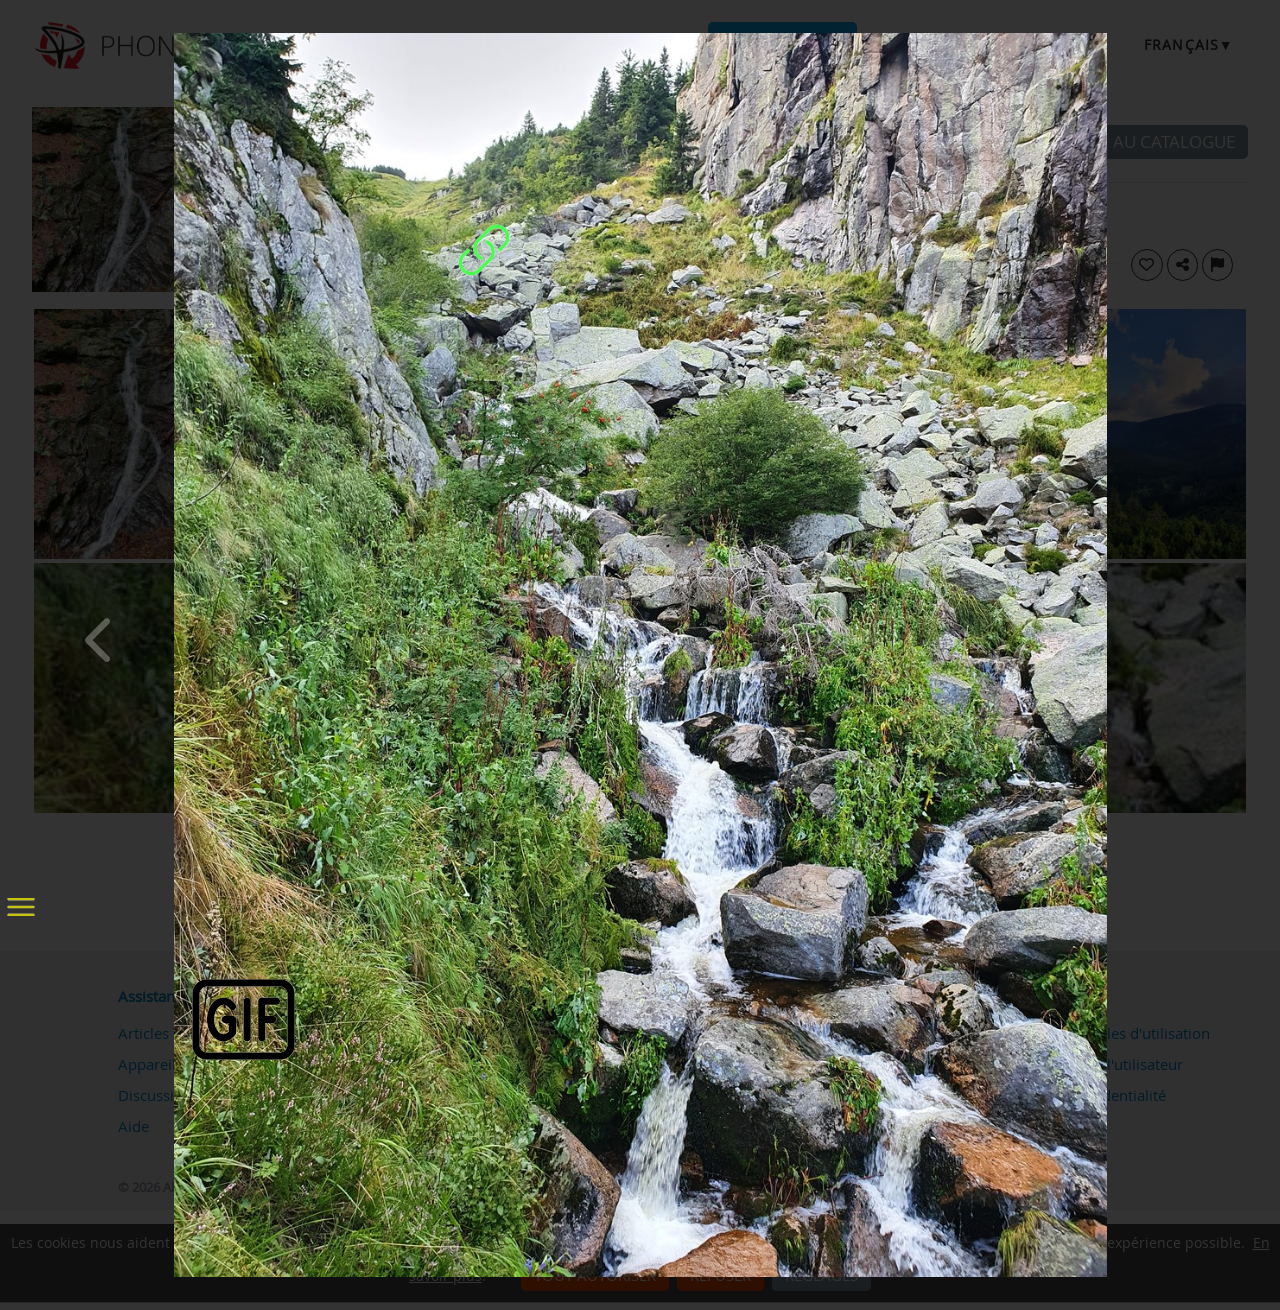 This screenshot has width=1280, height=1310. Describe the element at coordinates (243, 1019) in the screenshot. I see `insert a GIF into your message` at that location.